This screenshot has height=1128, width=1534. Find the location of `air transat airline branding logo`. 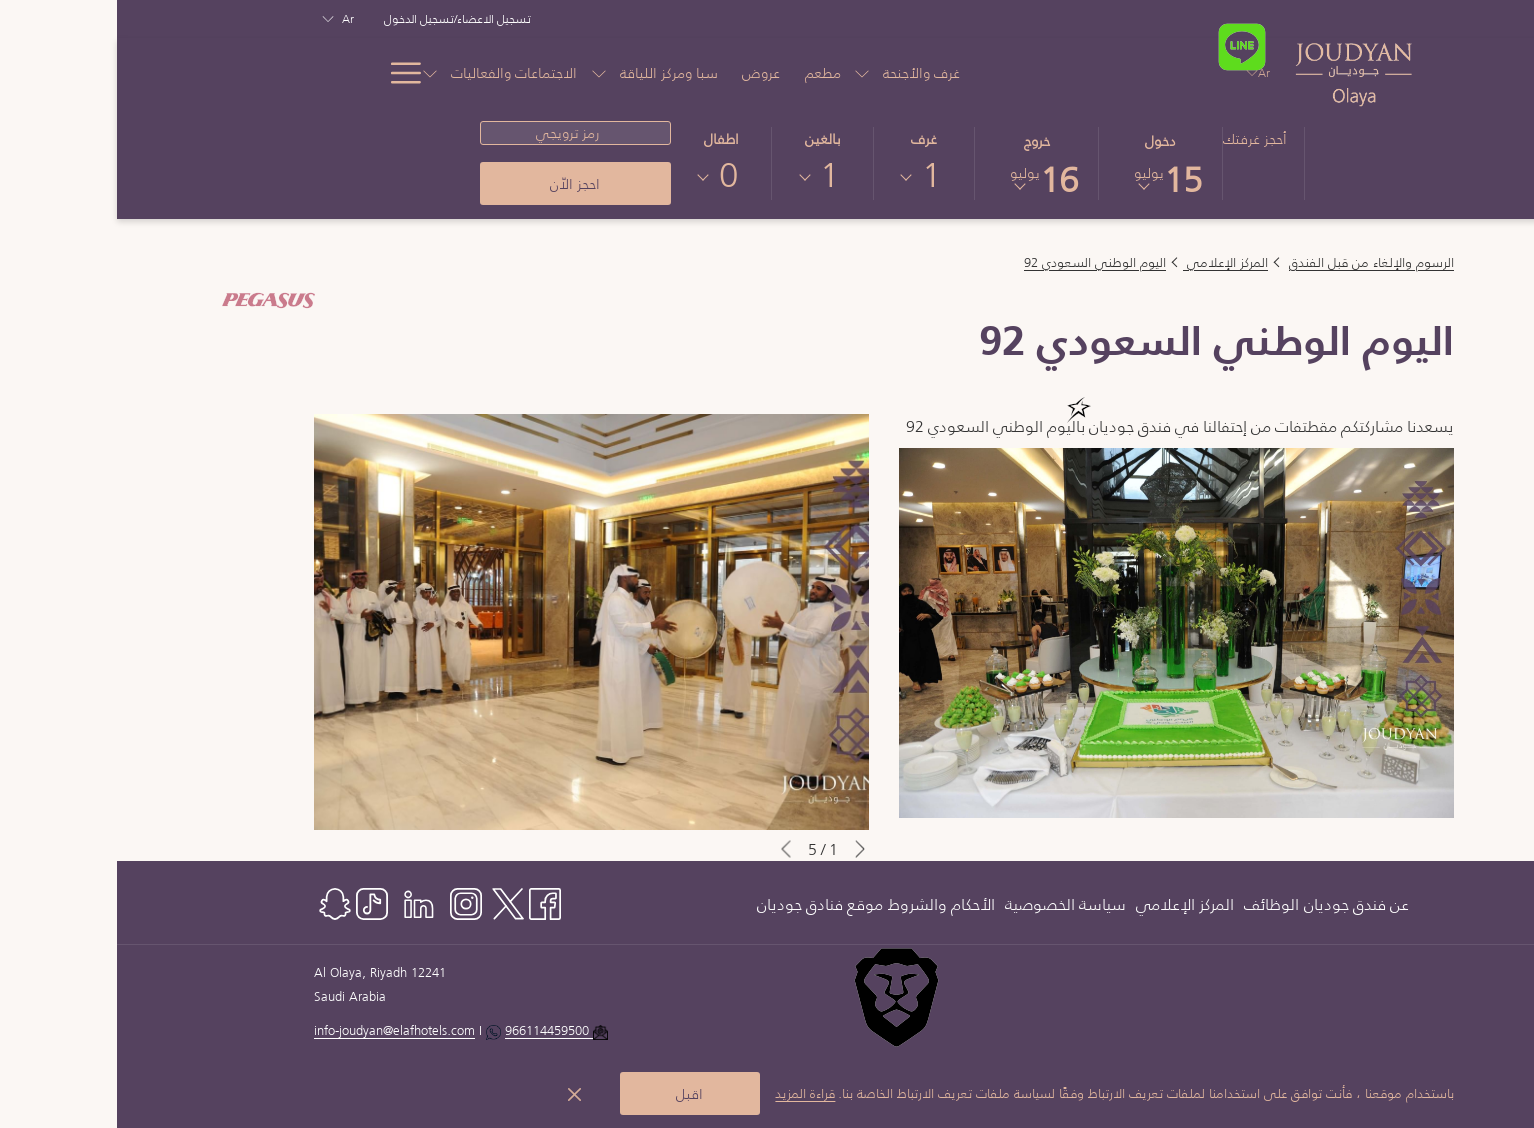

air transat airline branding logo is located at coordinates (1079, 410).